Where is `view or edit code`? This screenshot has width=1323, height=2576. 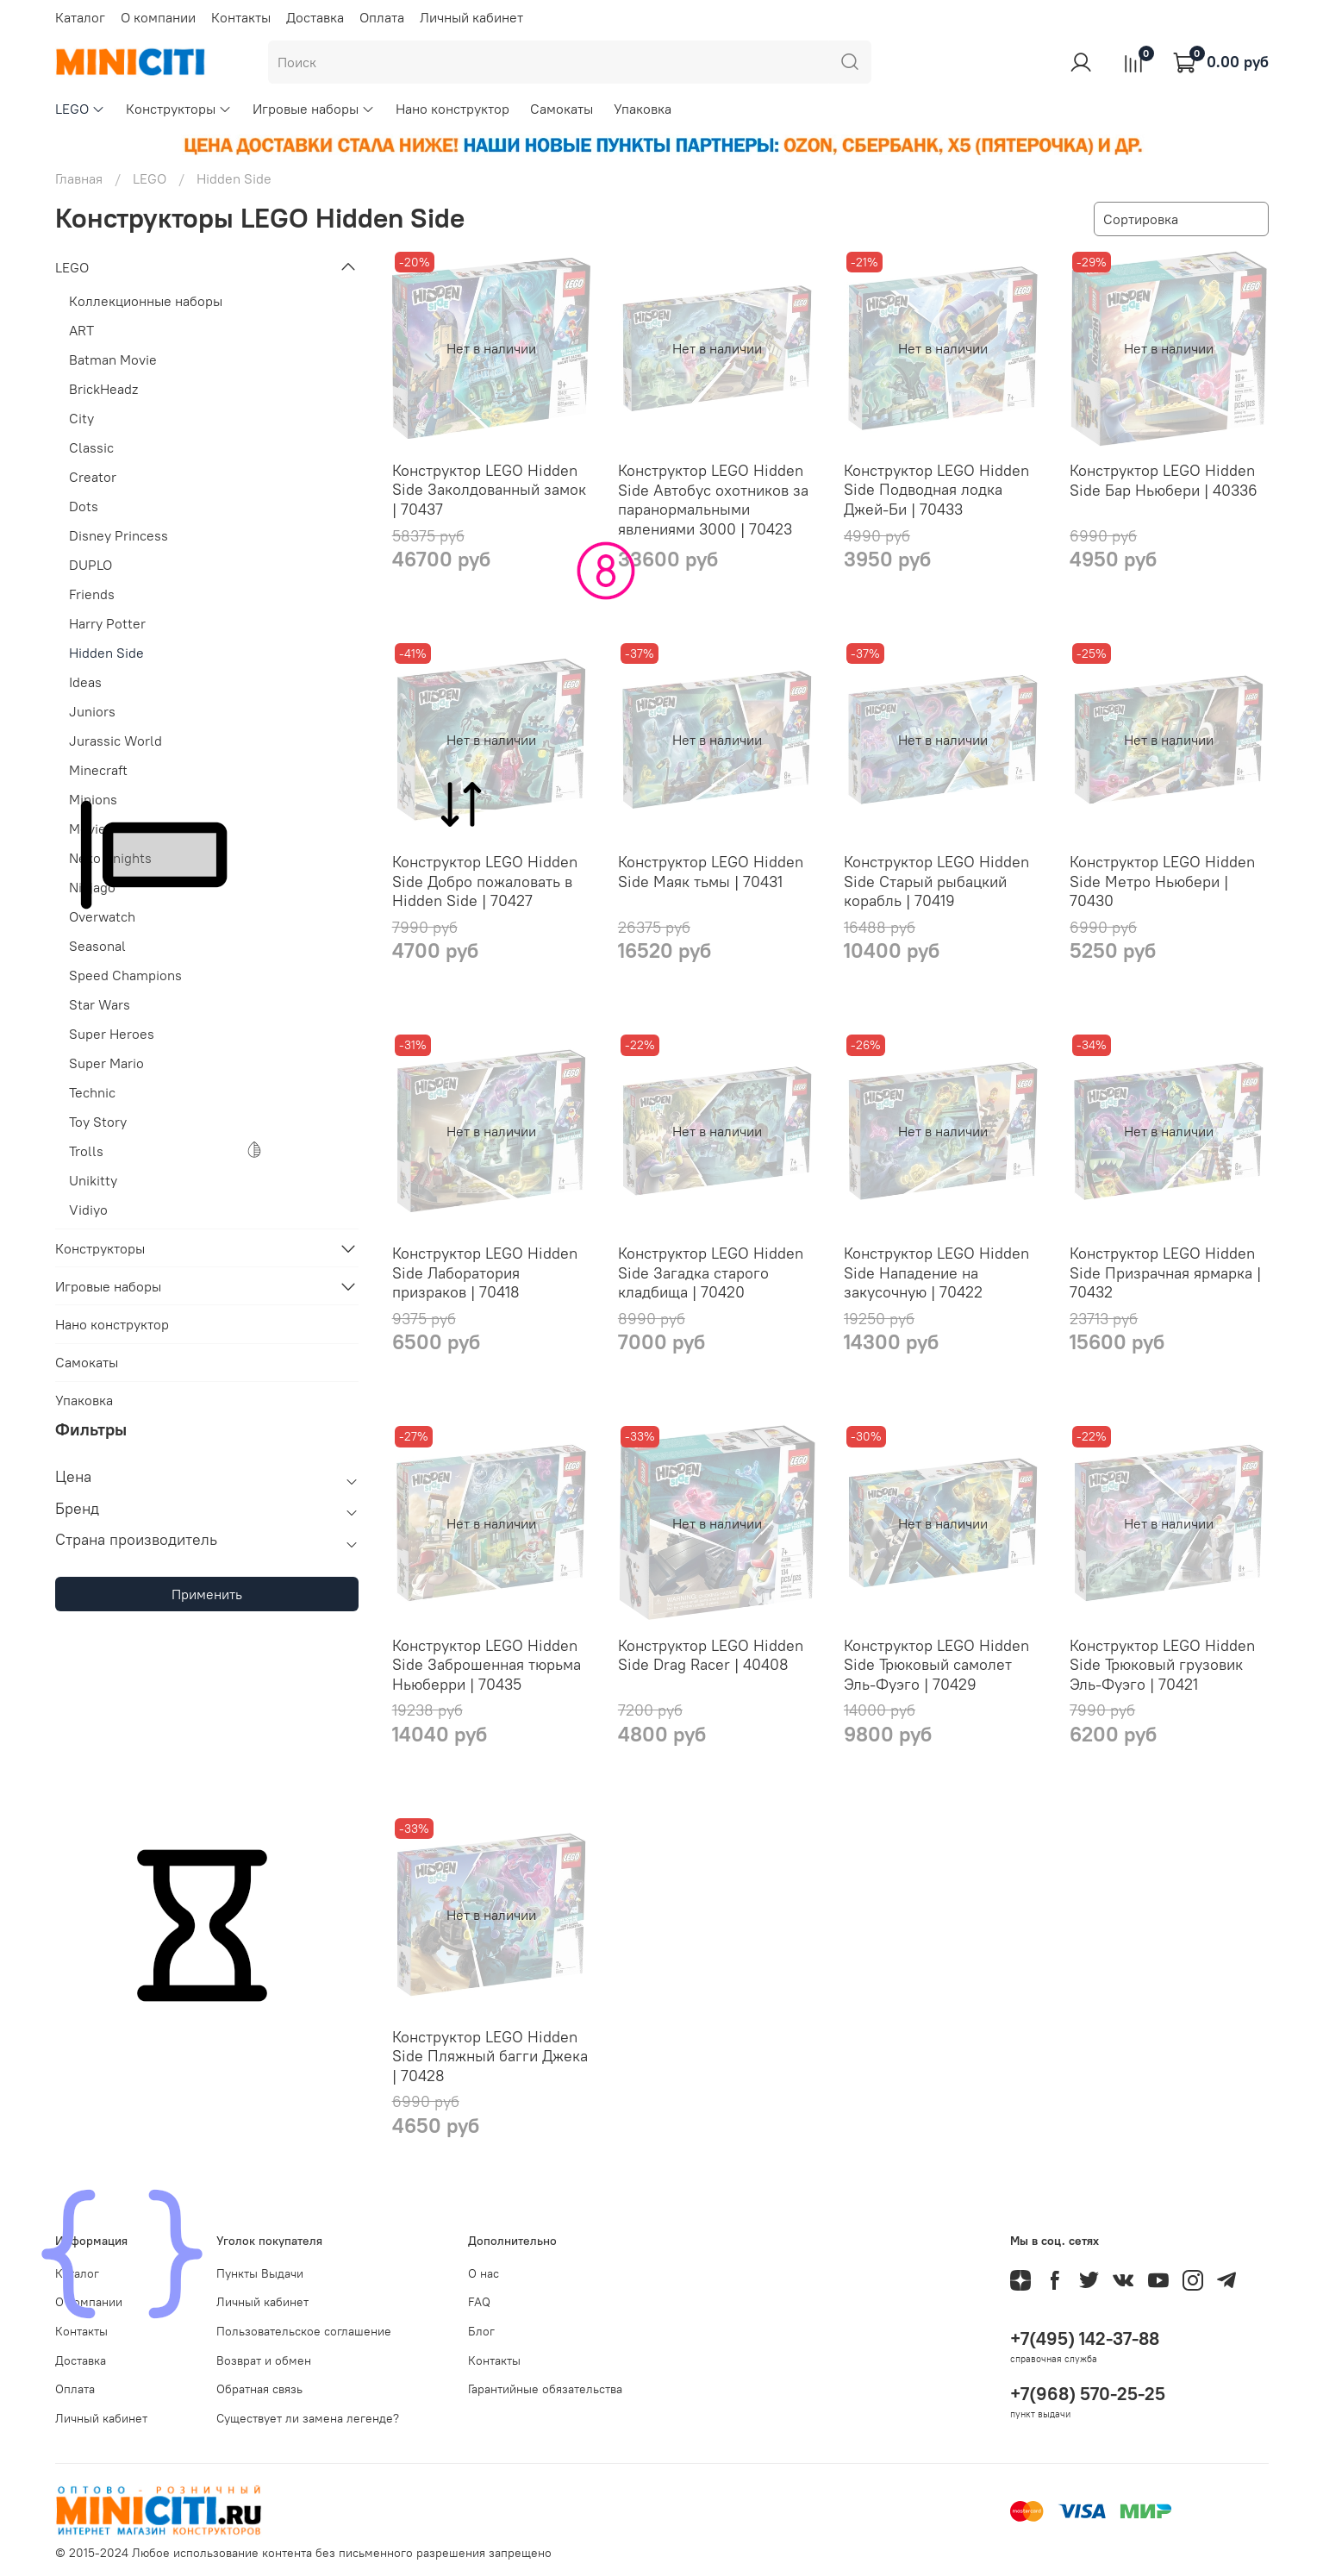
view or edit code is located at coordinates (122, 2254).